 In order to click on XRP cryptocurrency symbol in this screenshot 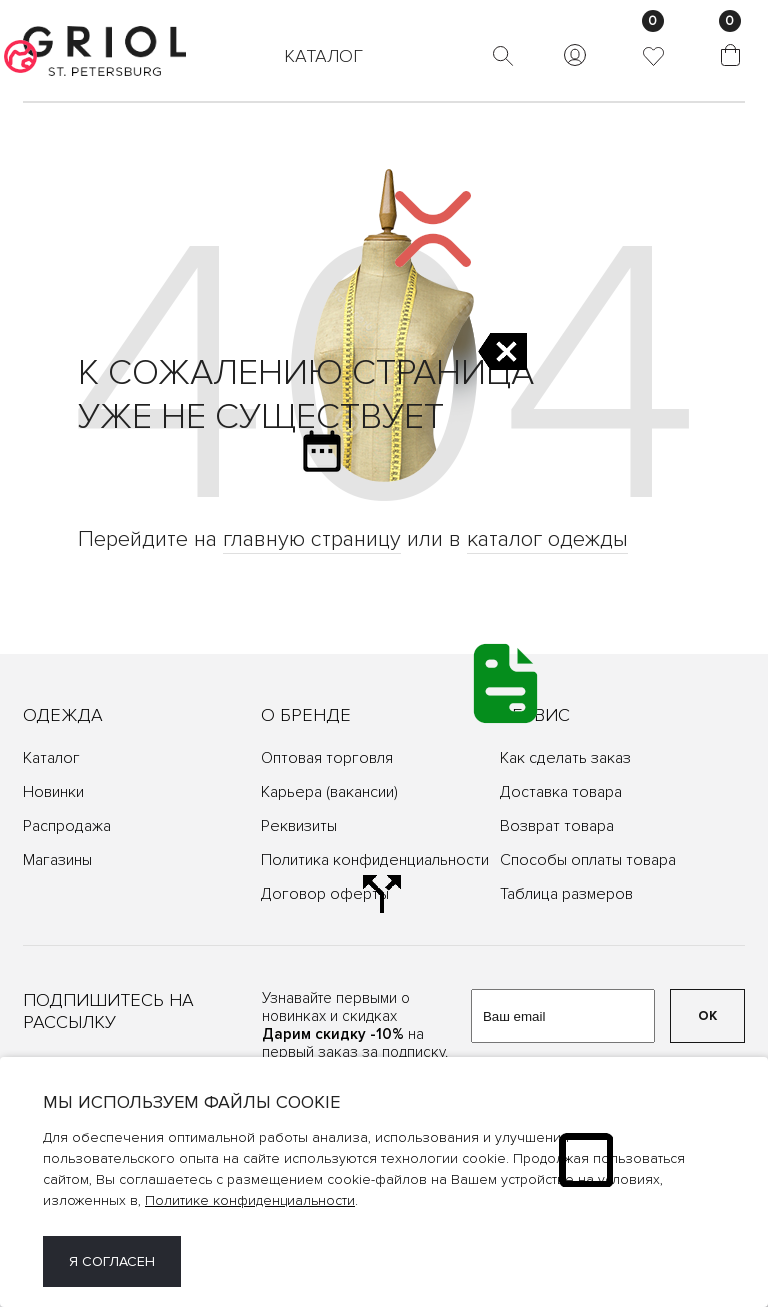, I will do `click(433, 229)`.